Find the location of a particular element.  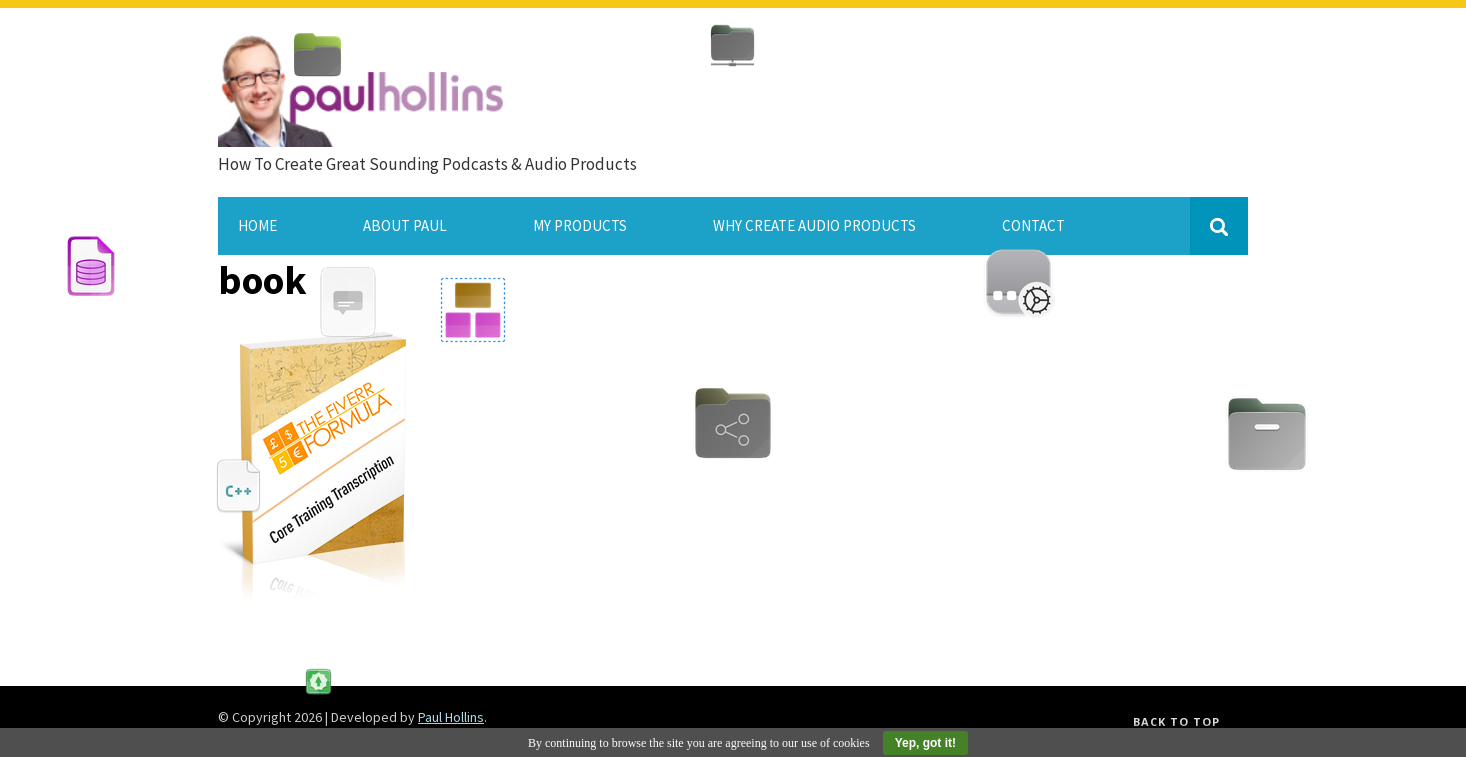

libreoffice base database file is located at coordinates (91, 266).